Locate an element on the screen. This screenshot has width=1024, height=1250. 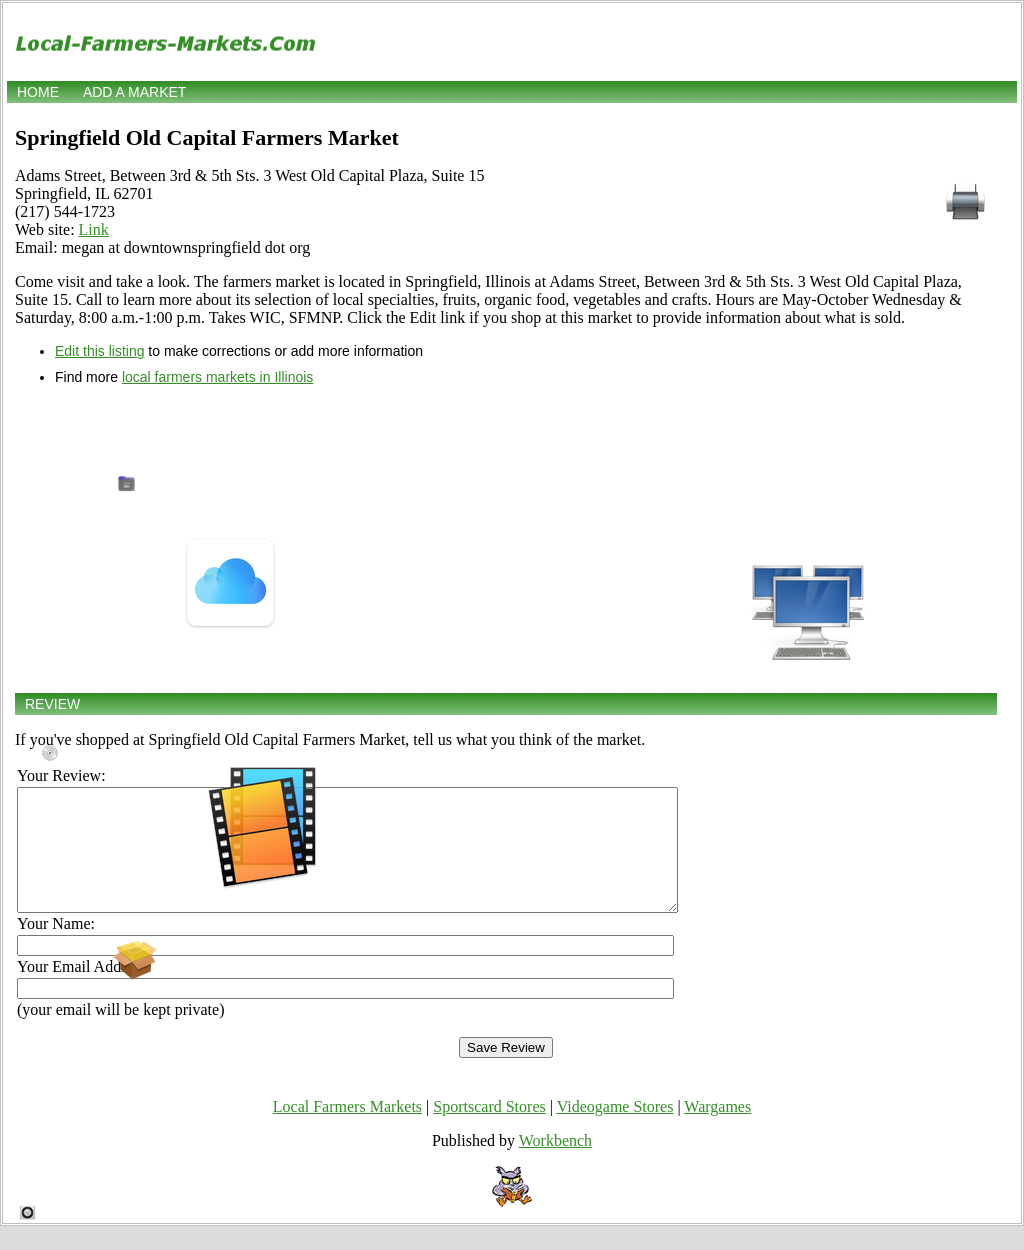
open your pictures folder is located at coordinates (126, 483).